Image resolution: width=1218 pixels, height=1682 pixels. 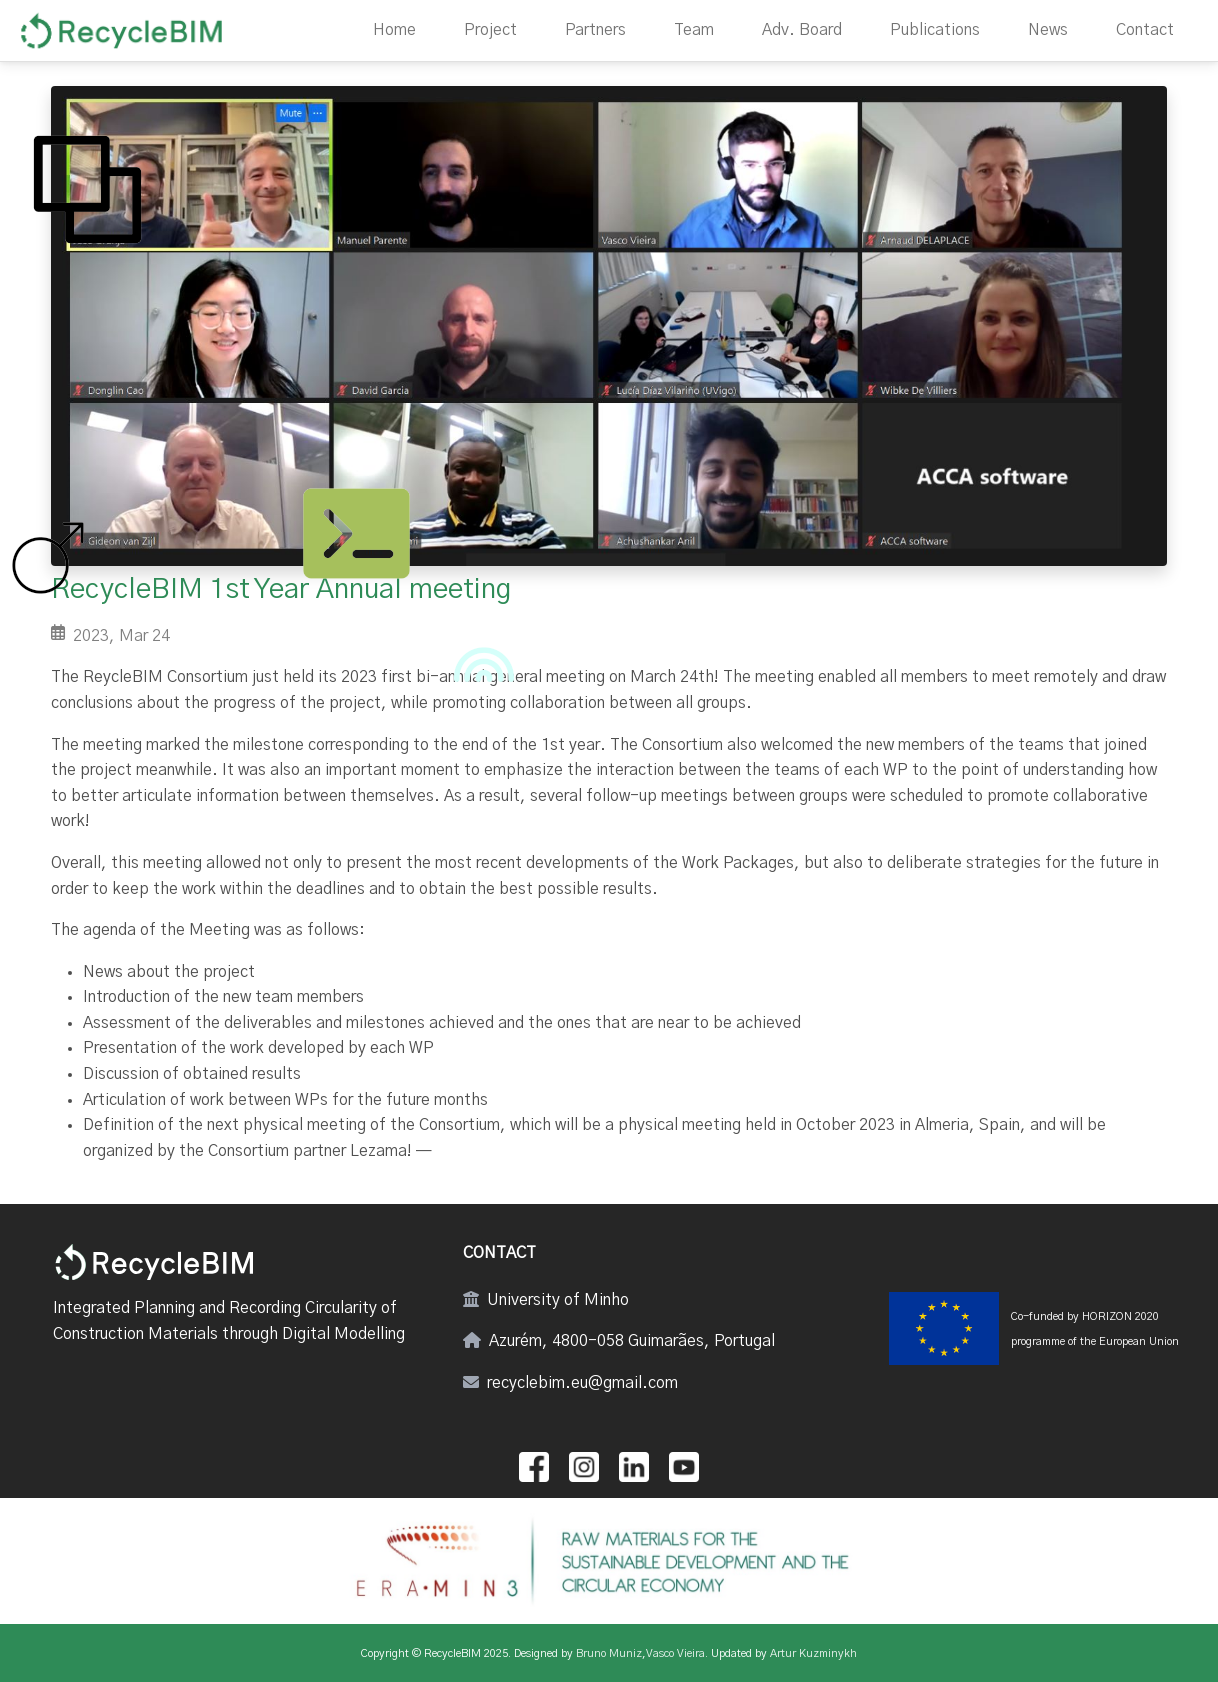 What do you see at coordinates (356, 533) in the screenshot?
I see `open command line terminal` at bounding box center [356, 533].